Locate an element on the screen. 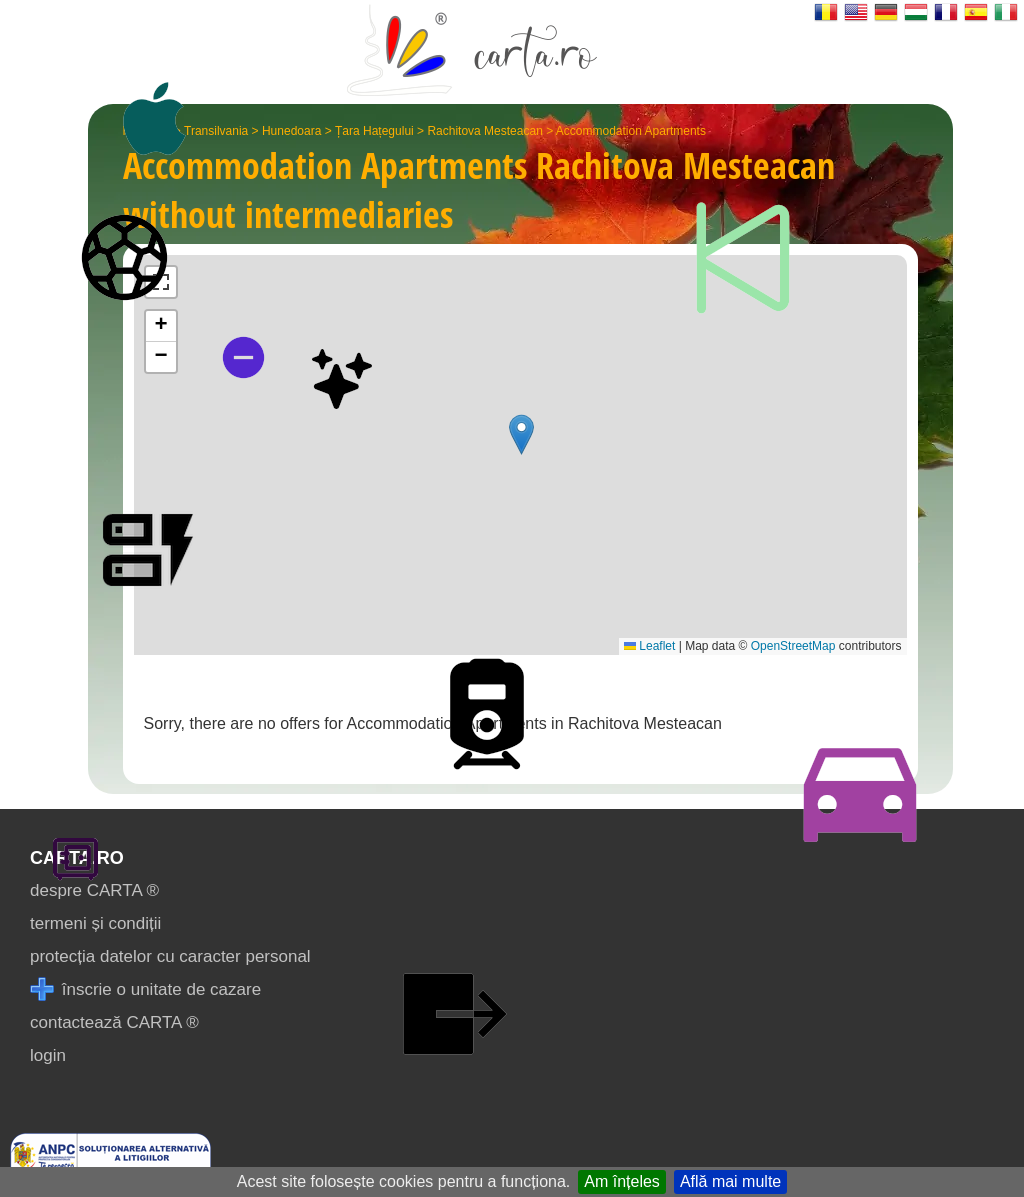  log out of your account is located at coordinates (455, 1014).